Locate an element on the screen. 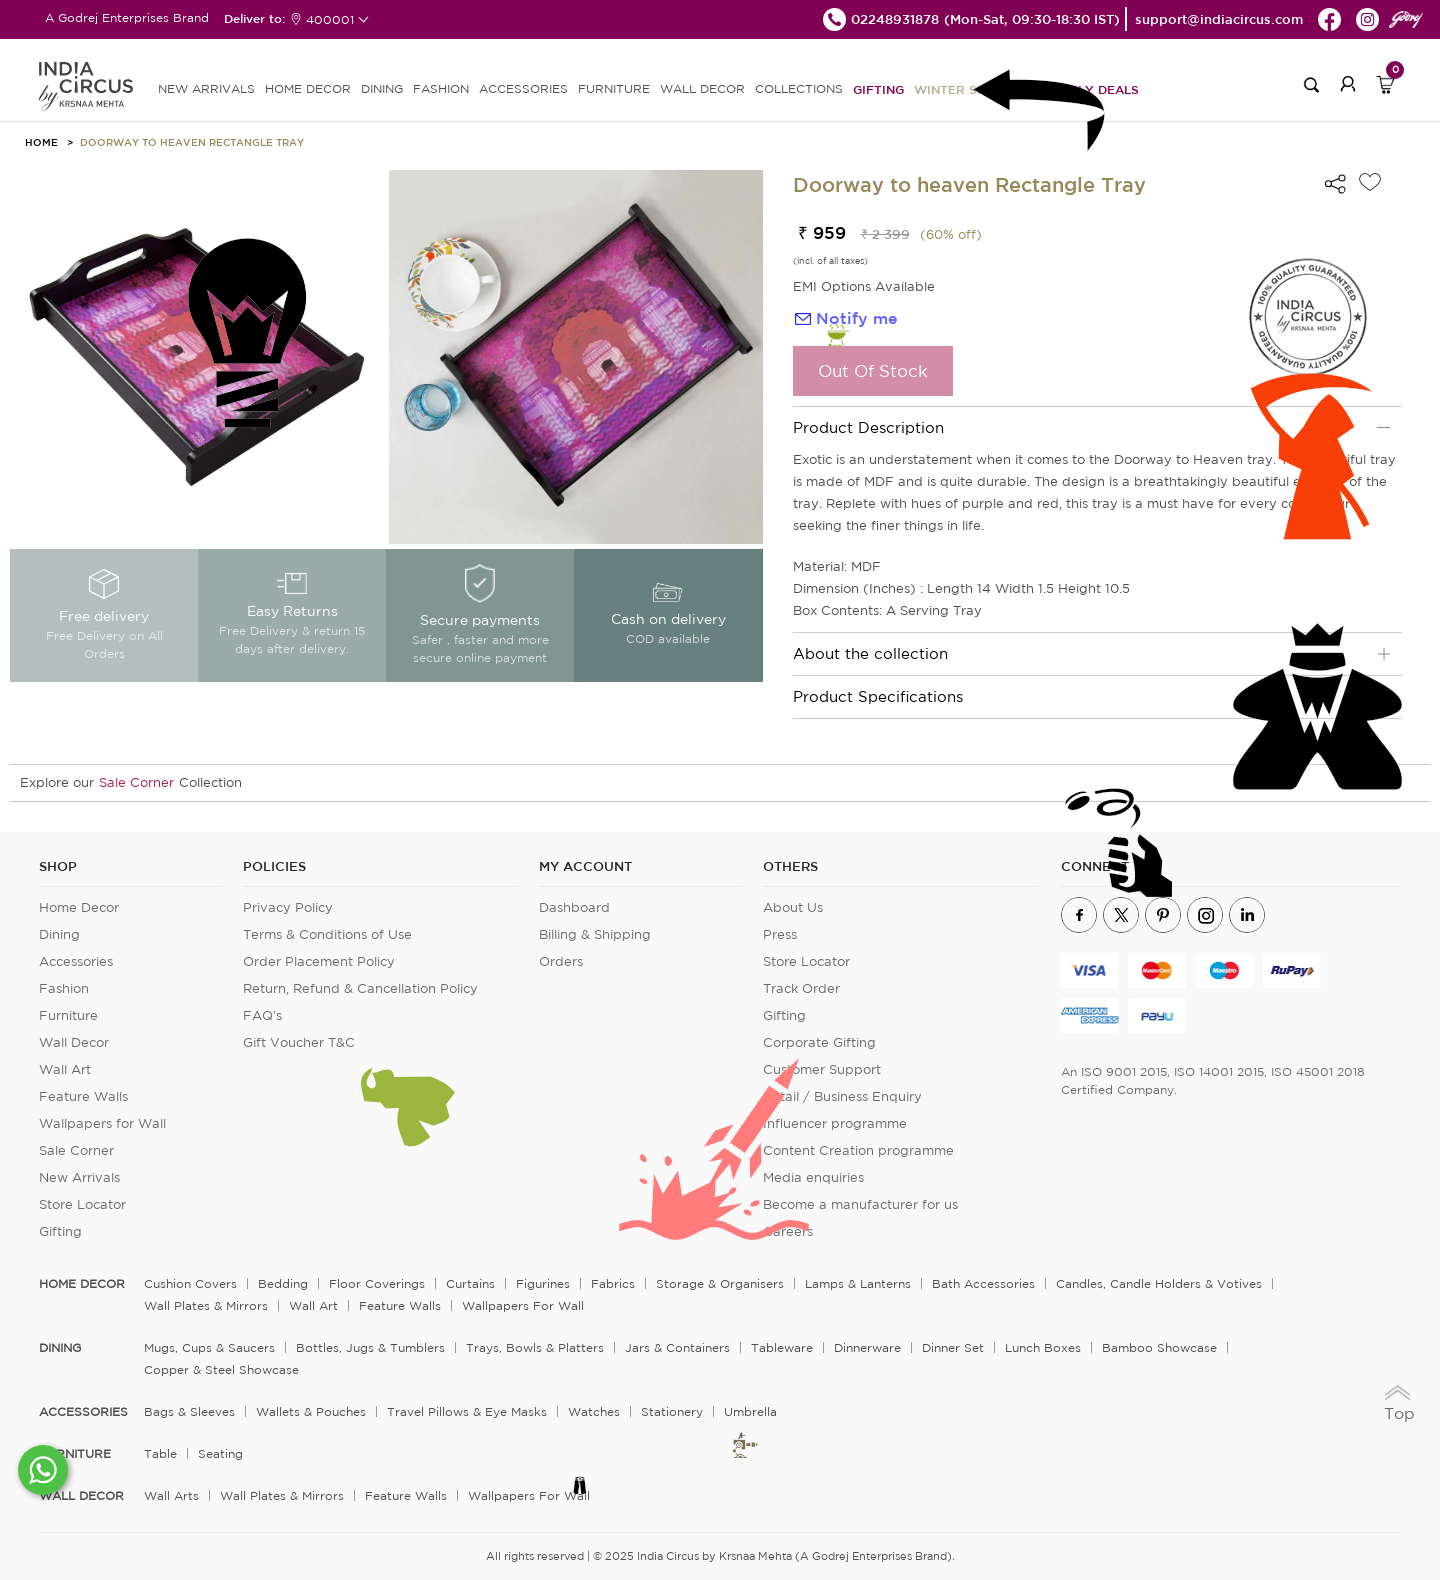 The image size is (1440, 1580). select venezuela as your country or region is located at coordinates (408, 1107).